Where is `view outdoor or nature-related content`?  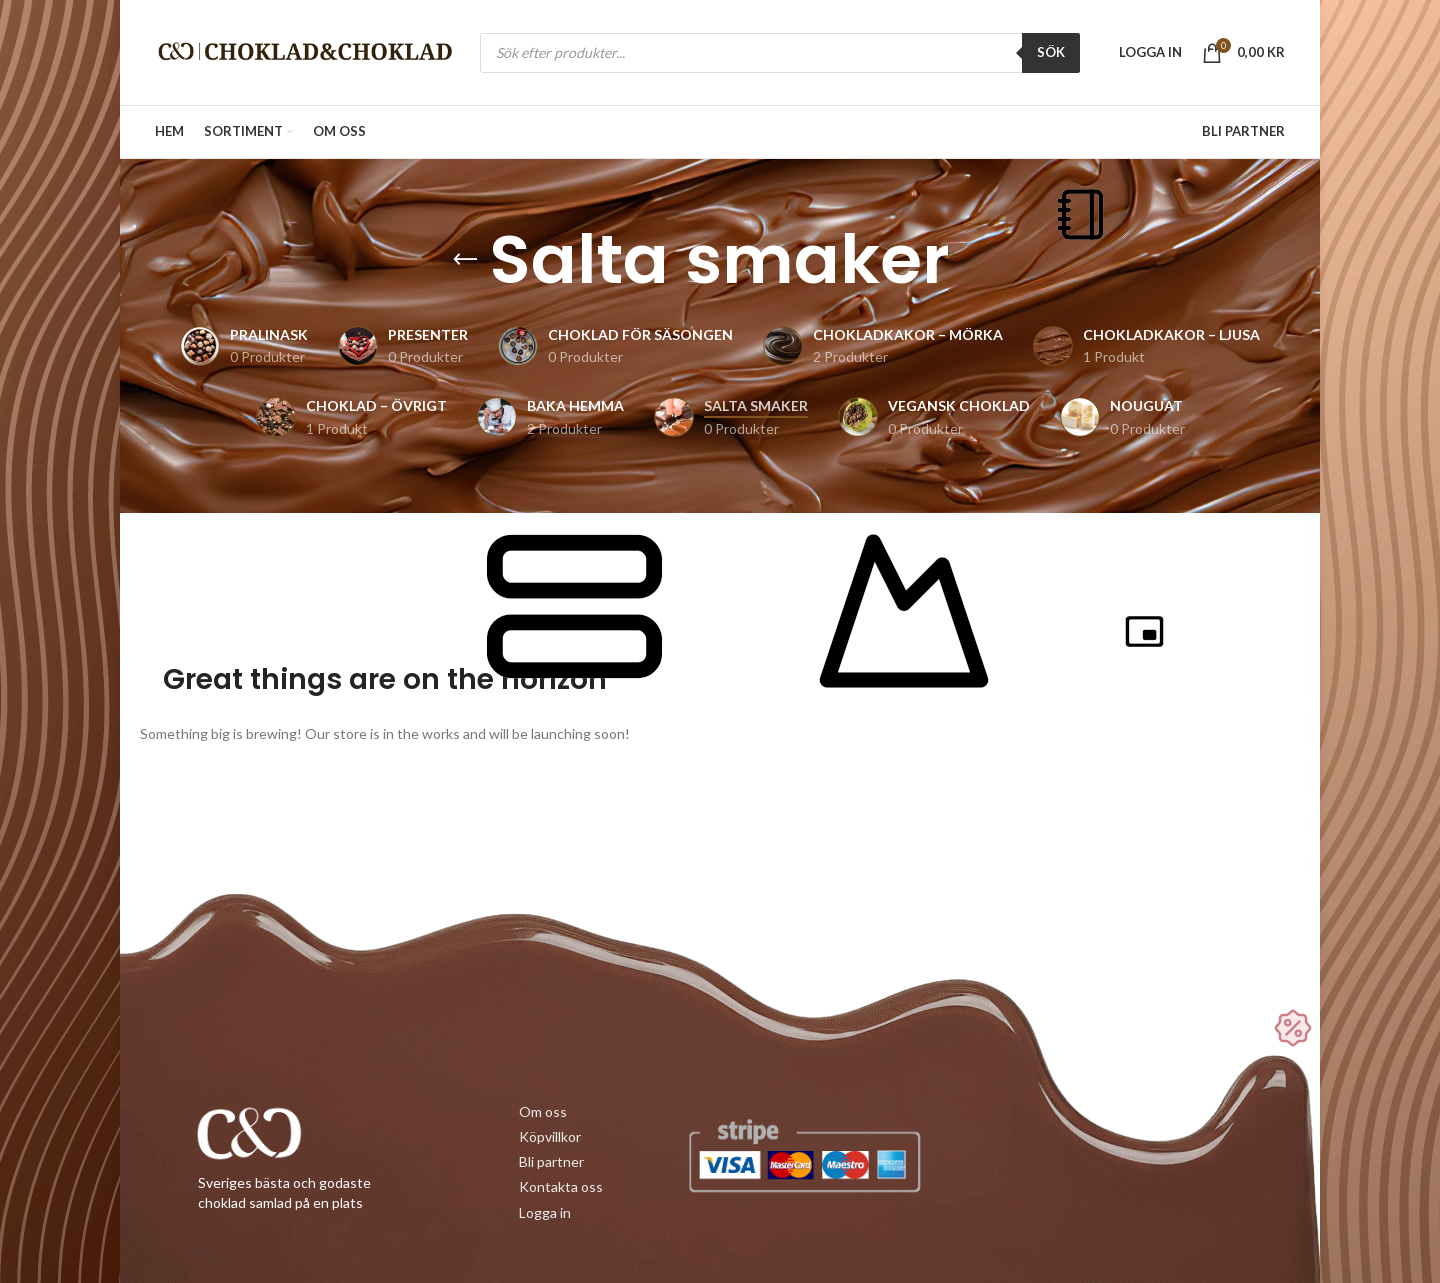
view outdoor or nature-related content is located at coordinates (904, 611).